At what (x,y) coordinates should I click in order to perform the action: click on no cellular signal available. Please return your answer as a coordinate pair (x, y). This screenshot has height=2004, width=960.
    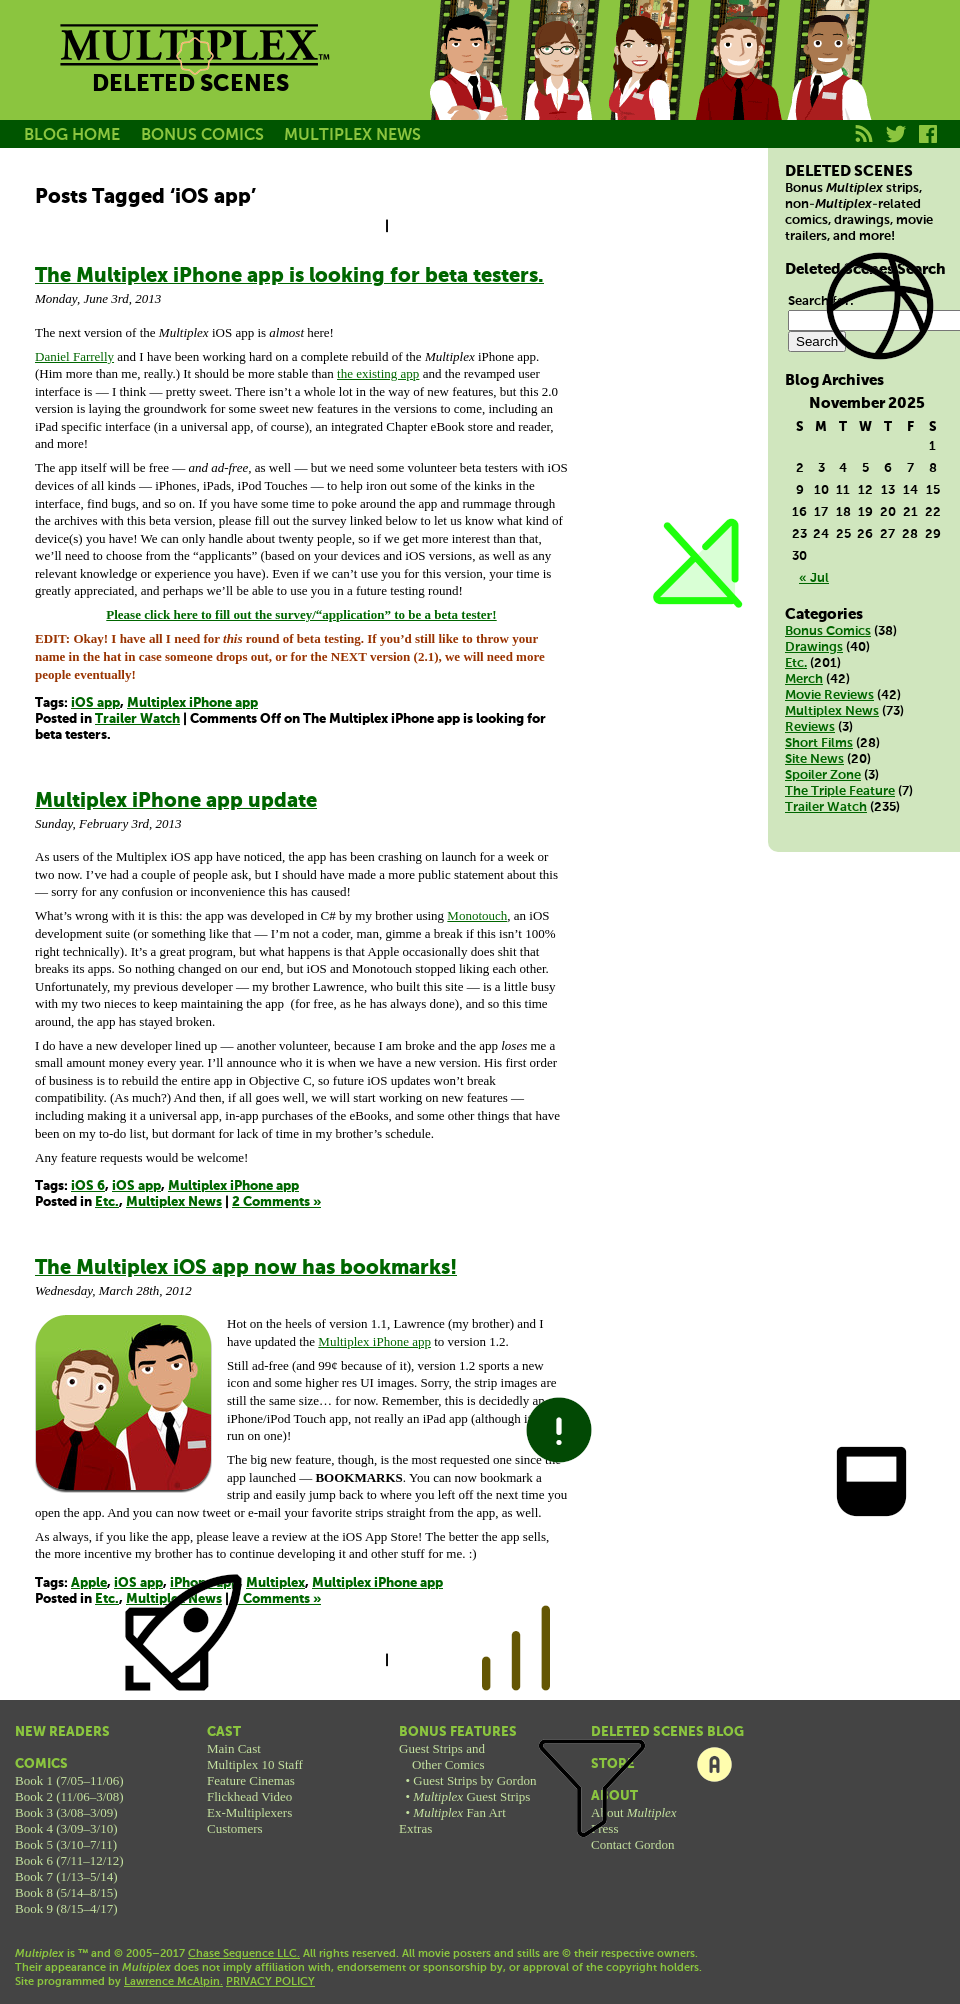
    Looking at the image, I should click on (703, 565).